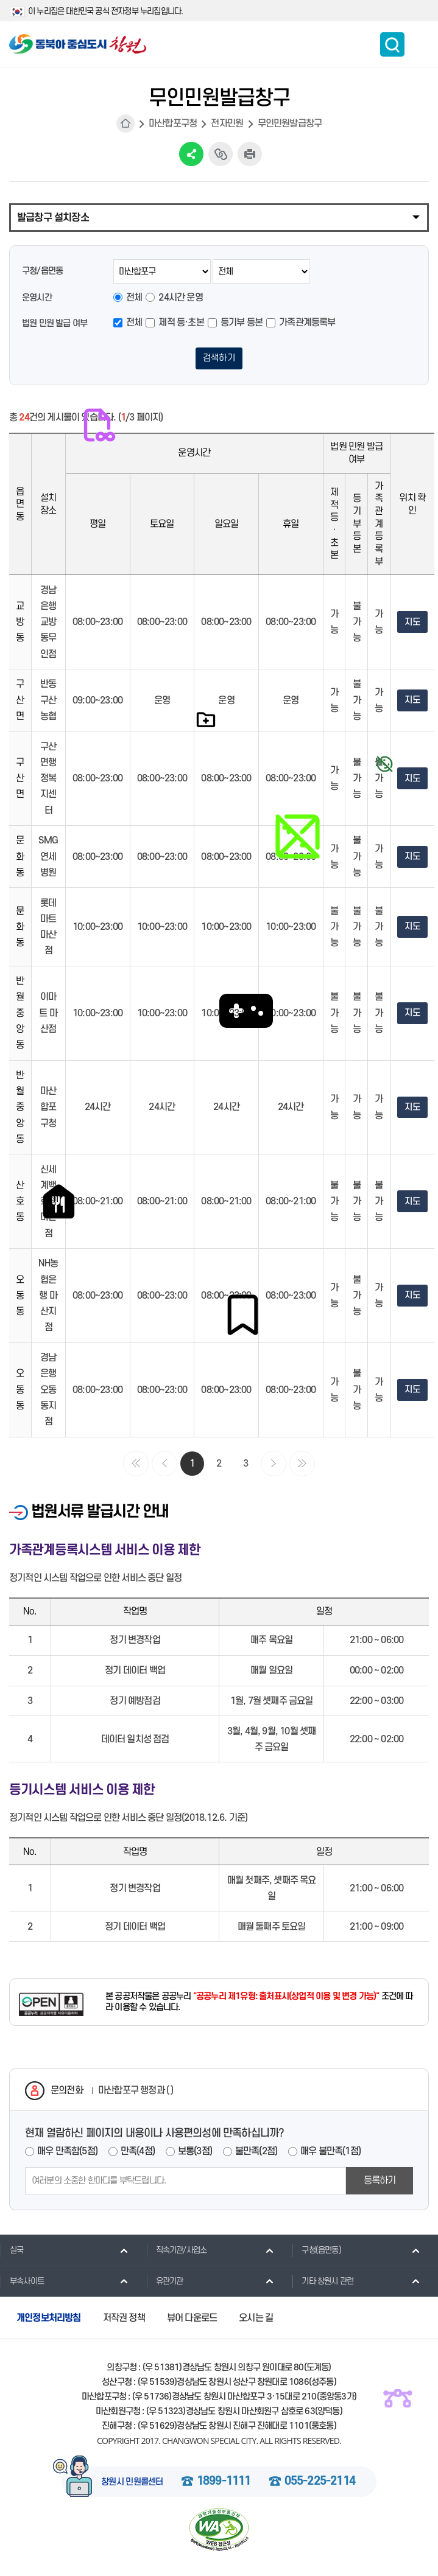 The image size is (438, 2576). I want to click on disc or media playback unavailable, so click(384, 764).